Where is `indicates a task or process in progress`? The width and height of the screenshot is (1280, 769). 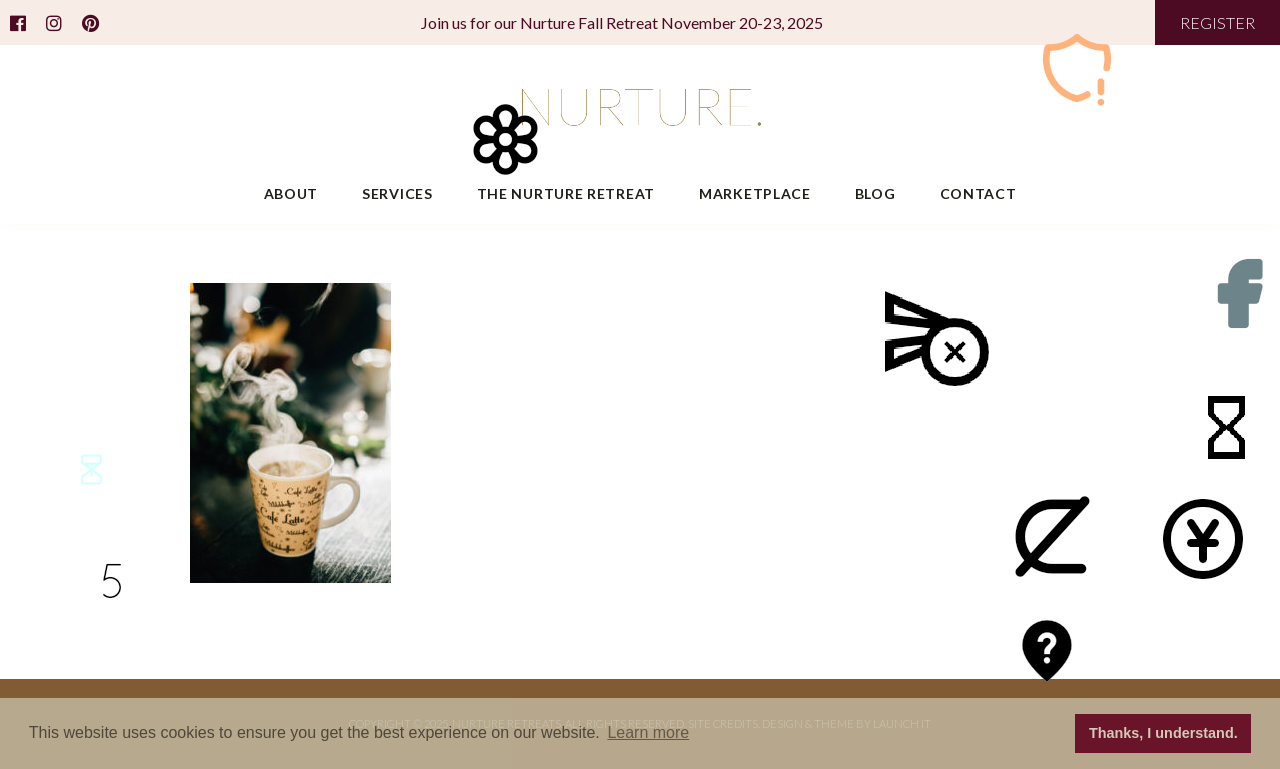
indicates a task or process in progress is located at coordinates (91, 469).